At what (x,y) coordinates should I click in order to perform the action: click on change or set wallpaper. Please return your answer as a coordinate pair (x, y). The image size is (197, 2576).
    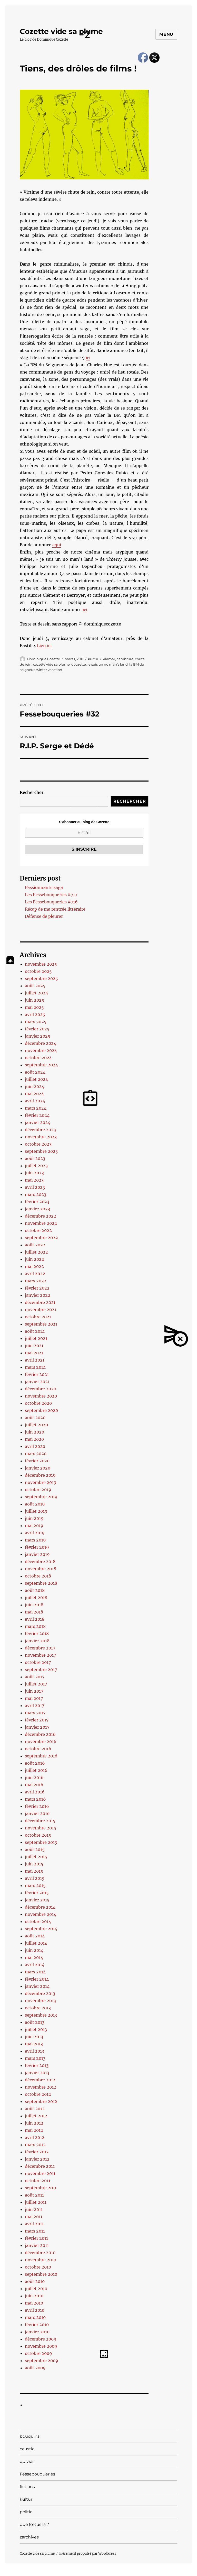
    Looking at the image, I should click on (104, 2354).